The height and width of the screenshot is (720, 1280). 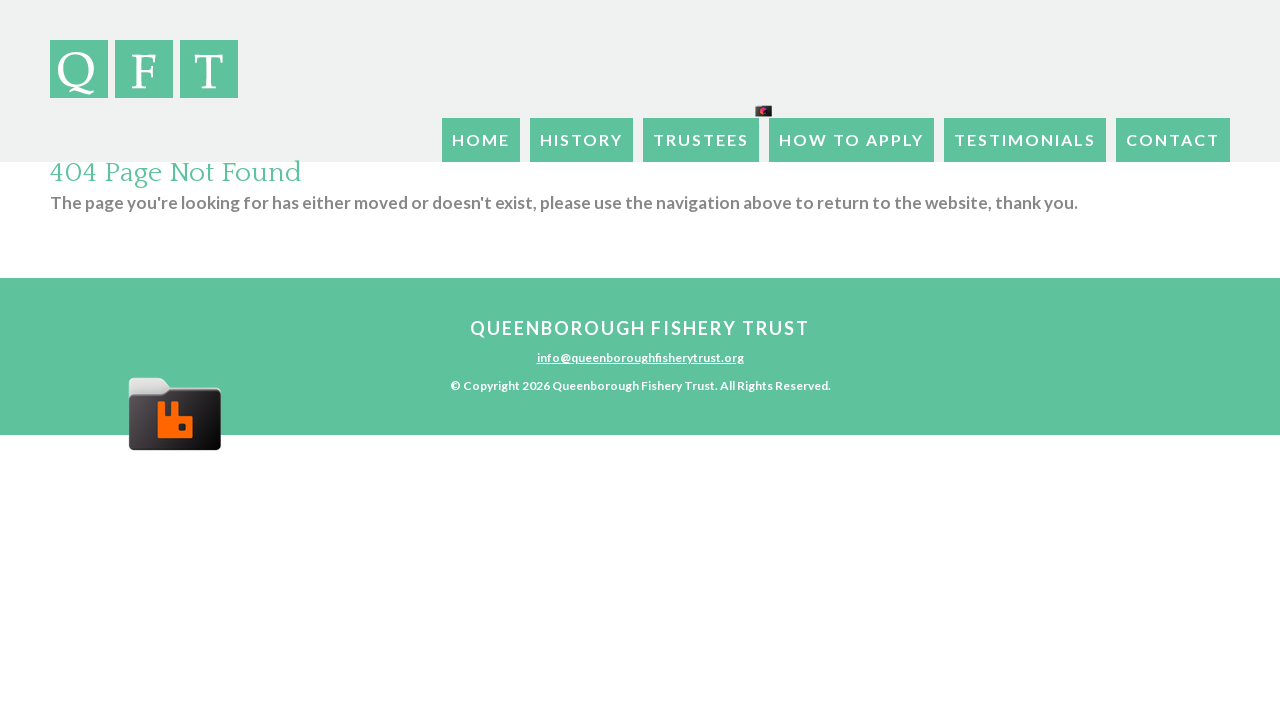 I want to click on open folder containing JetBrains Toolbox projects, so click(x=763, y=110).